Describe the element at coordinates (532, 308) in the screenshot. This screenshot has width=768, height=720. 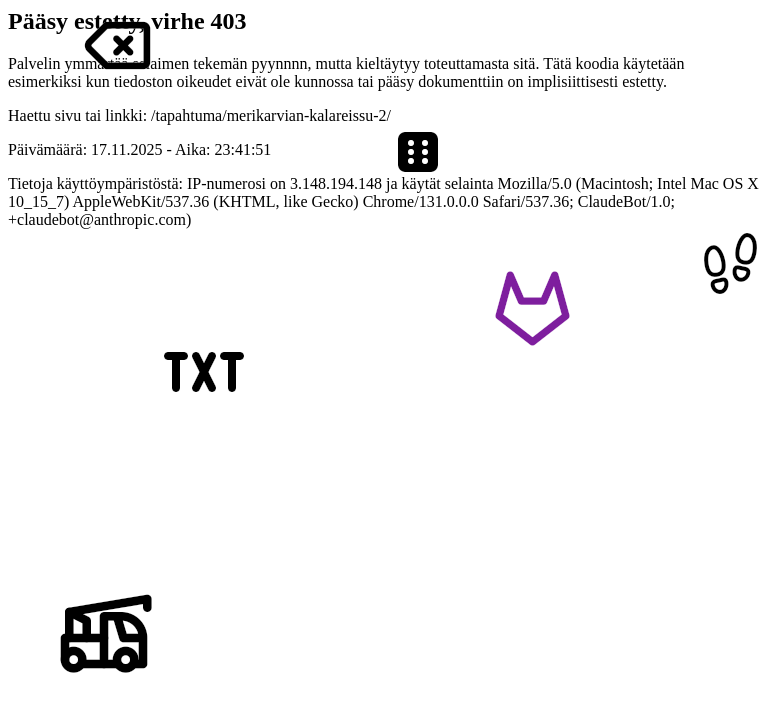
I see `link to GitLab repository` at that location.